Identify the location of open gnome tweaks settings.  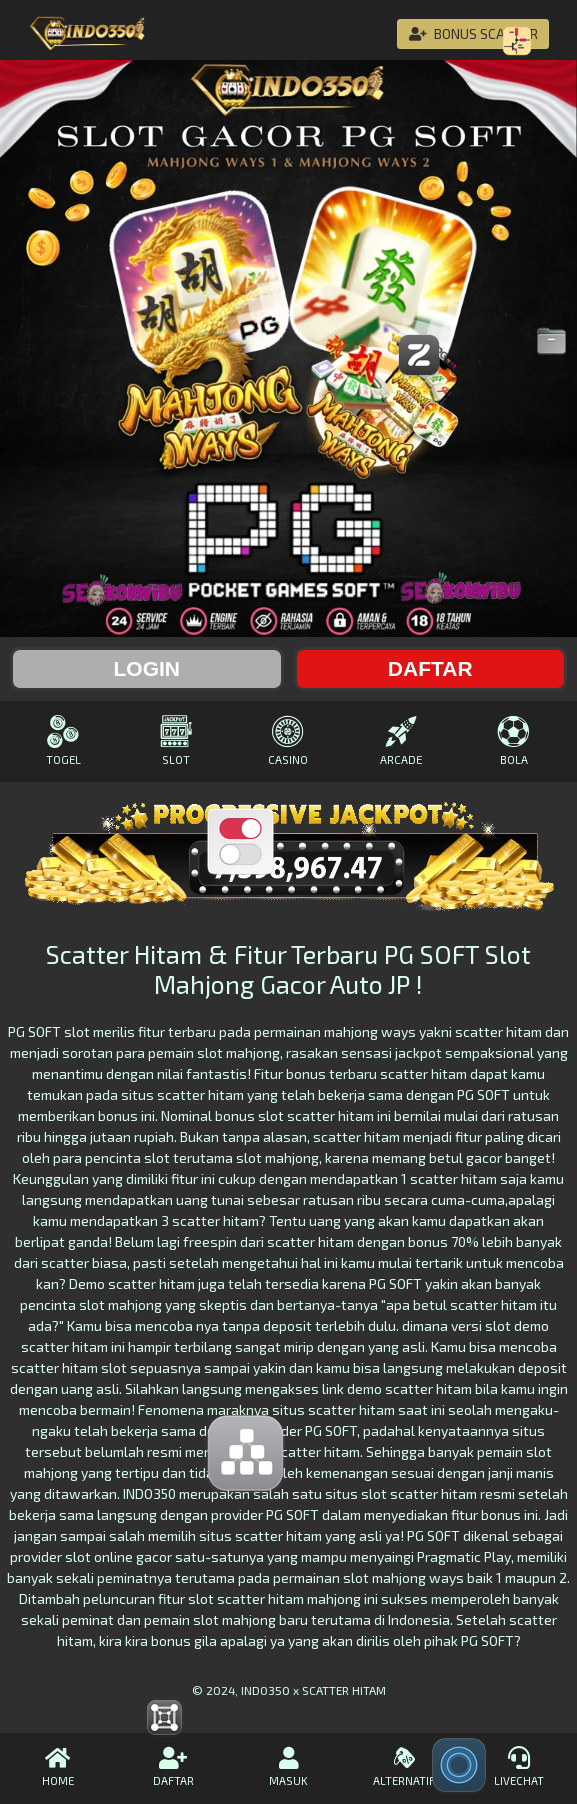
(240, 841).